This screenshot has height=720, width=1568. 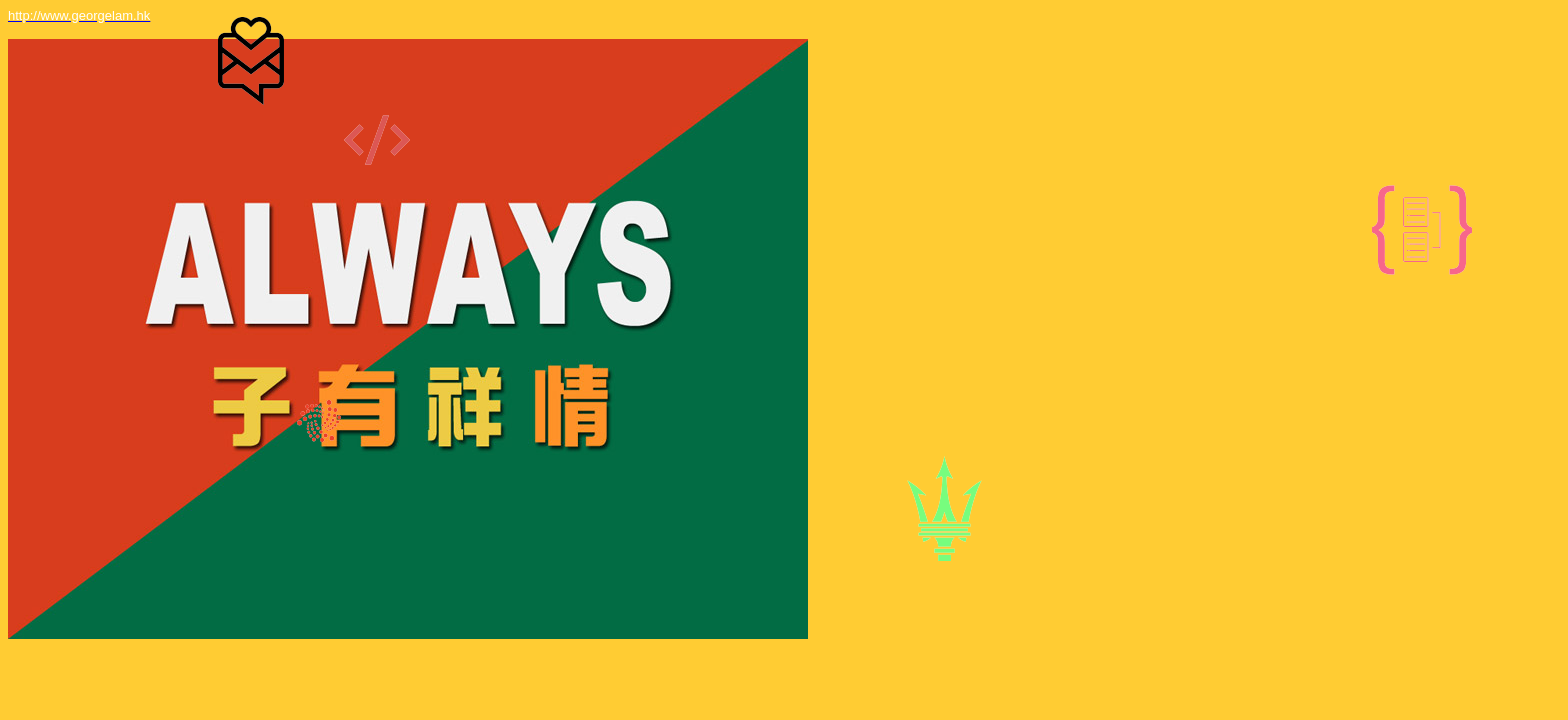 What do you see at coordinates (377, 140) in the screenshot?
I see `view or edit source code` at bounding box center [377, 140].